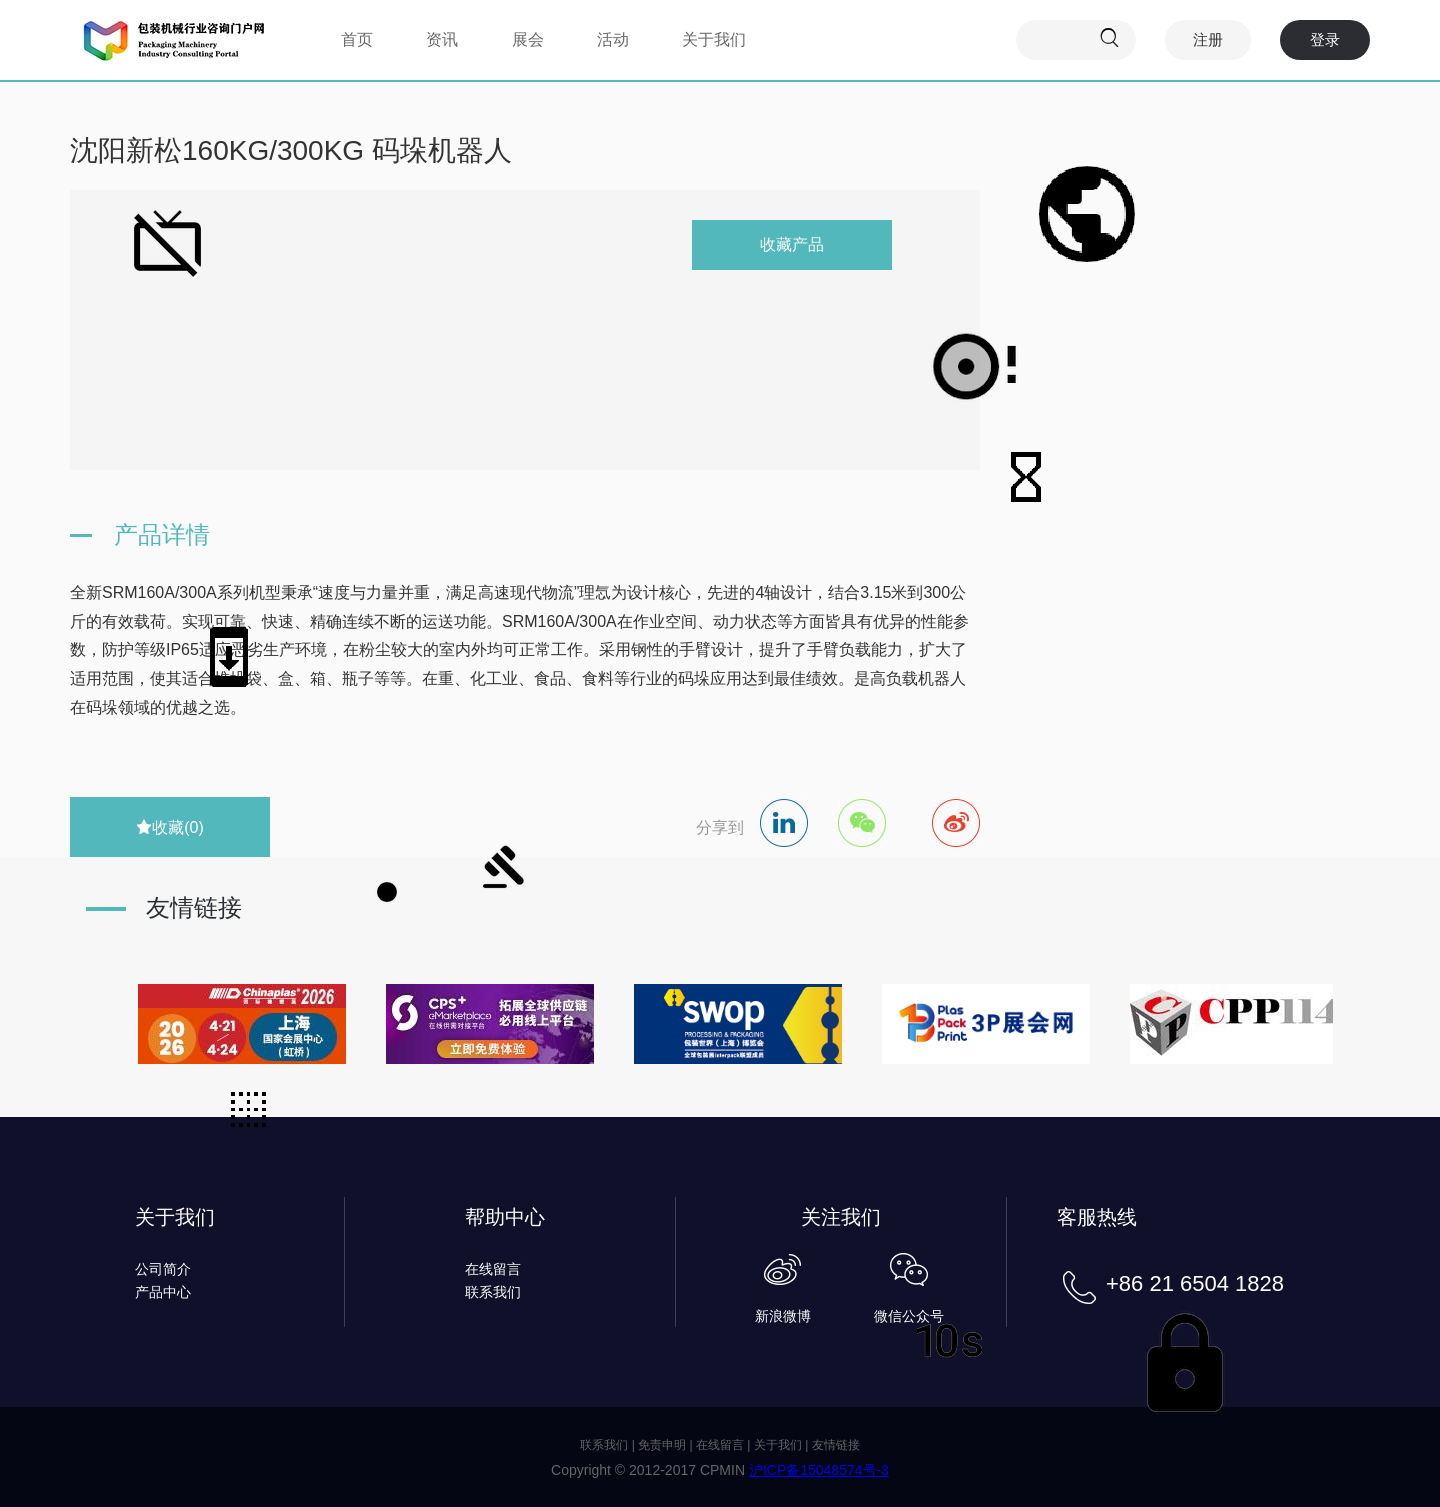 This screenshot has height=1507, width=1440. Describe the element at coordinates (505, 866) in the screenshot. I see `access legal or terms of service information` at that location.